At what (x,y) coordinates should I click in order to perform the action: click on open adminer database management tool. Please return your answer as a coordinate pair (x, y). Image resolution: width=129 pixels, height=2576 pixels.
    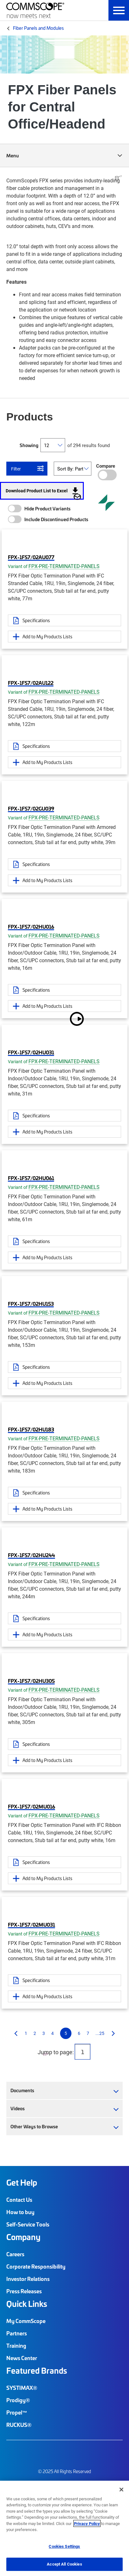
    Looking at the image, I should click on (118, 178).